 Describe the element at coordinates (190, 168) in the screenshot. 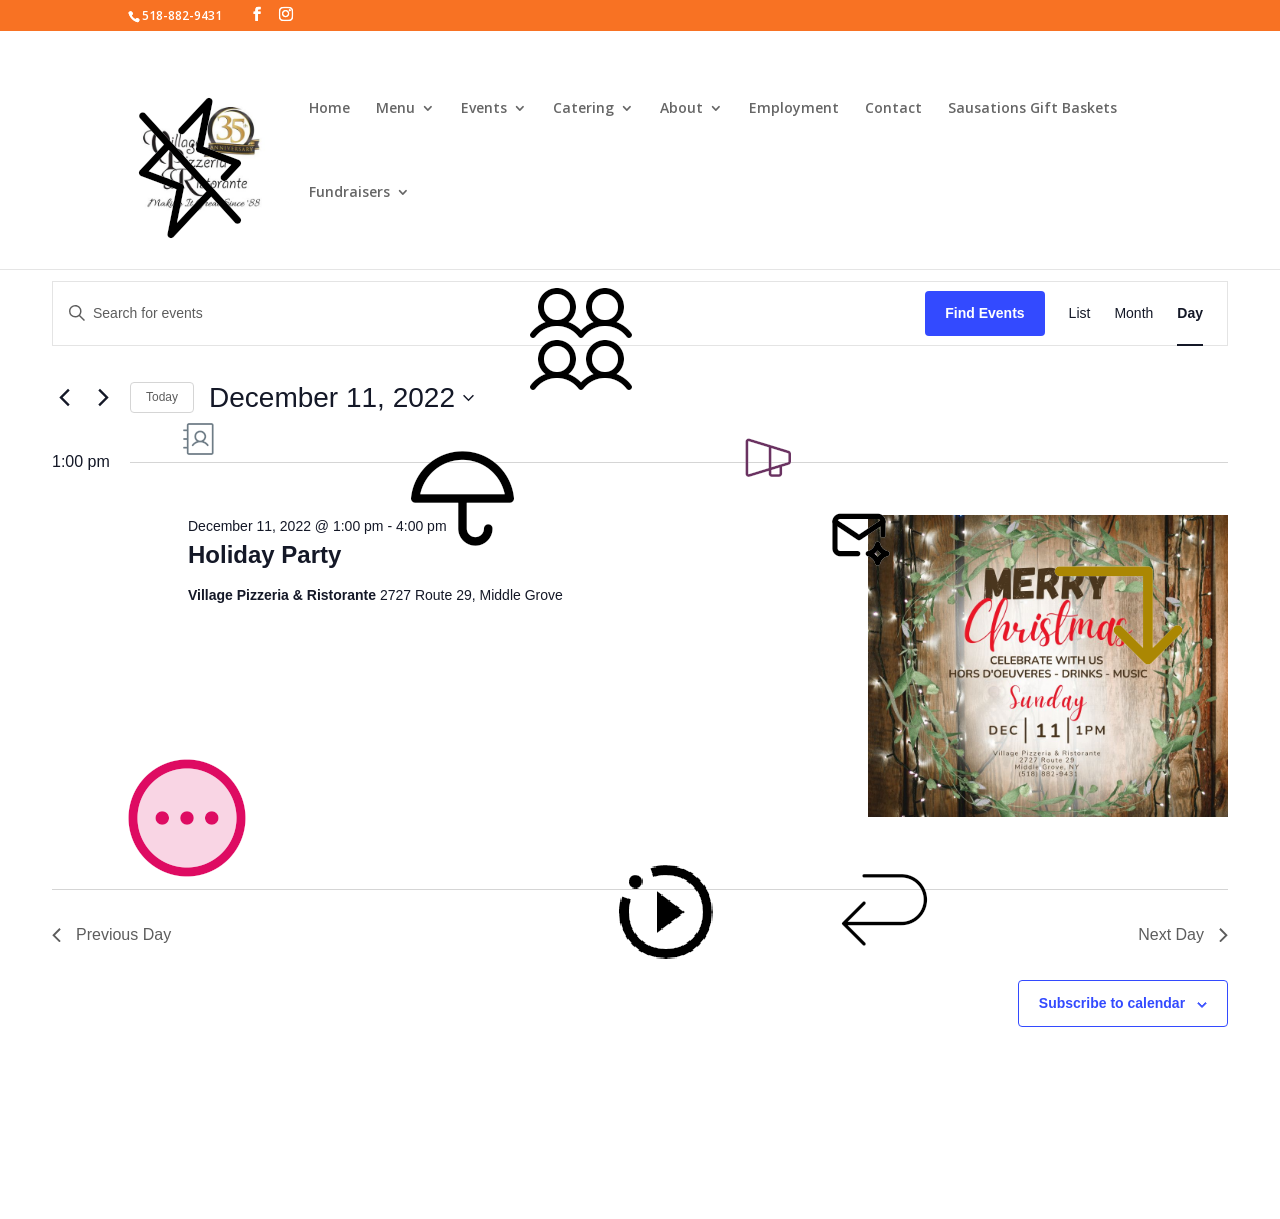

I see `disable flash or lightning mode` at that location.